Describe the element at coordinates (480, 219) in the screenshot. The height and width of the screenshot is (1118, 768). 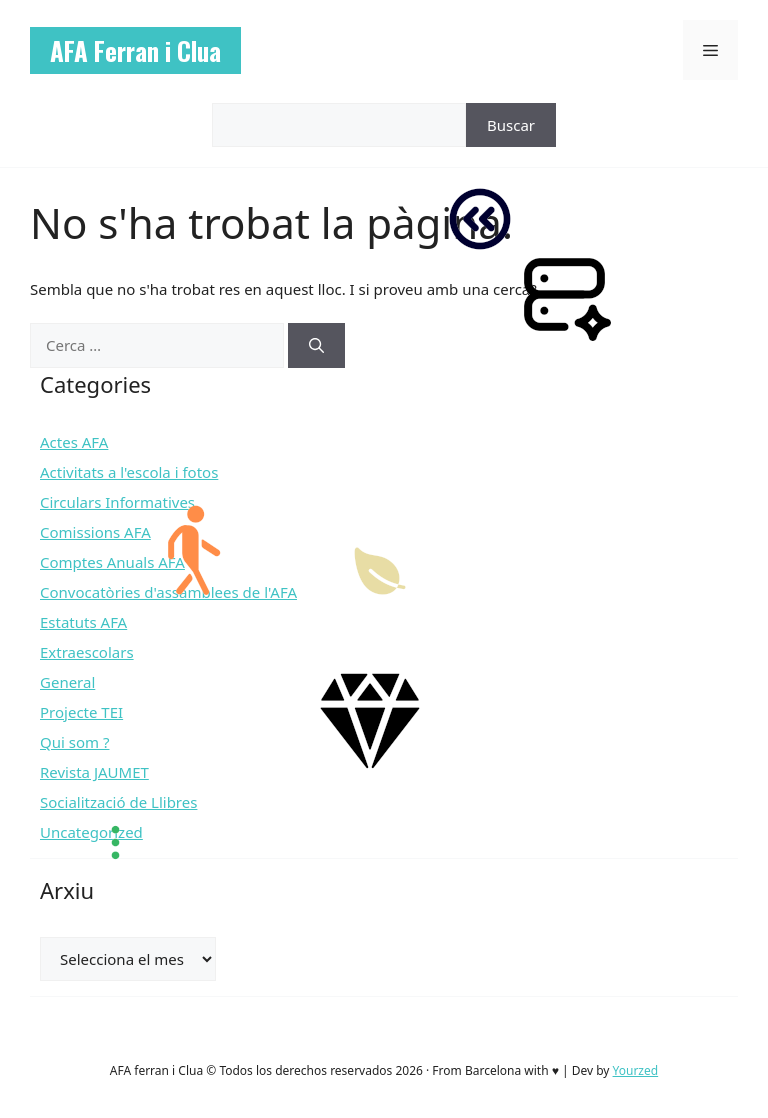
I see `go back to the beginning` at that location.